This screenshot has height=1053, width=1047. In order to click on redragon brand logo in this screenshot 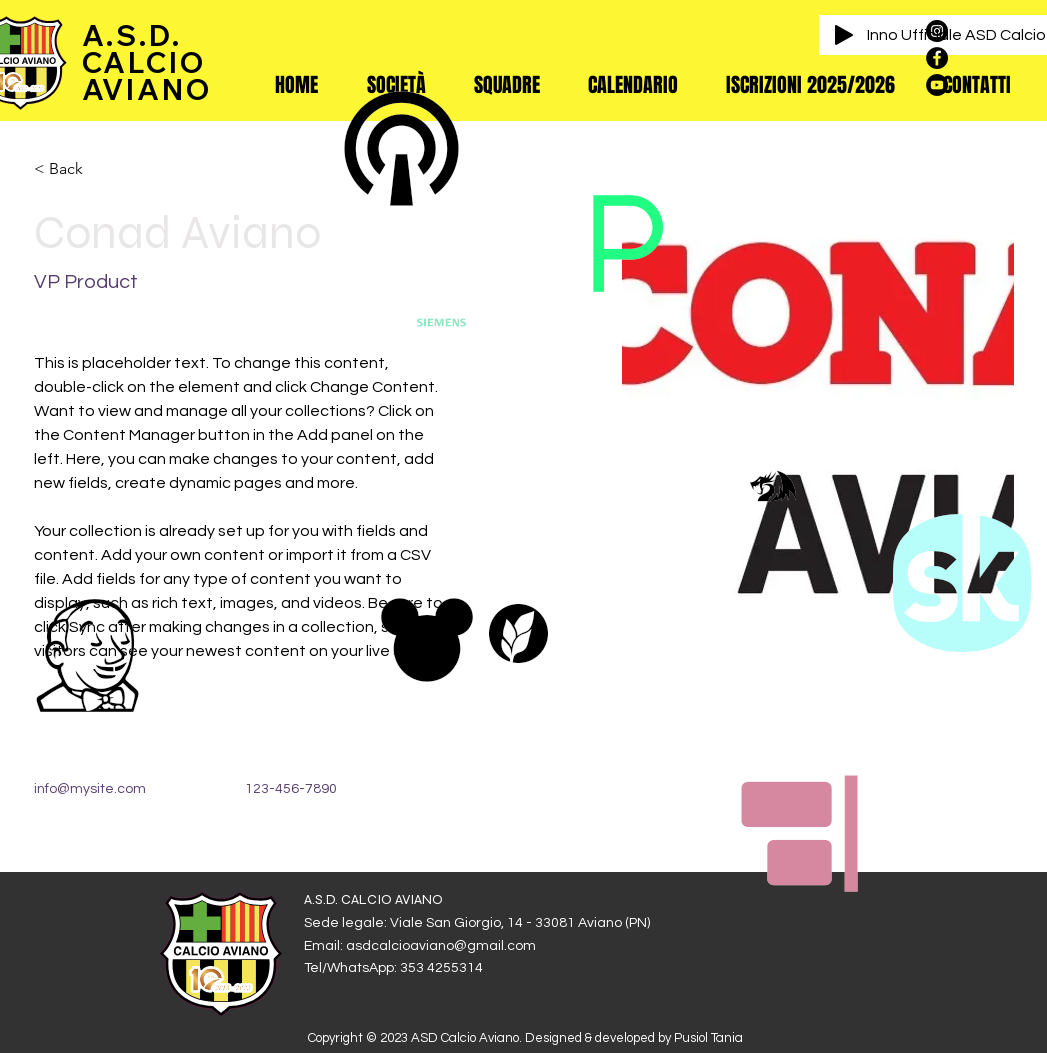, I will do `click(773, 486)`.